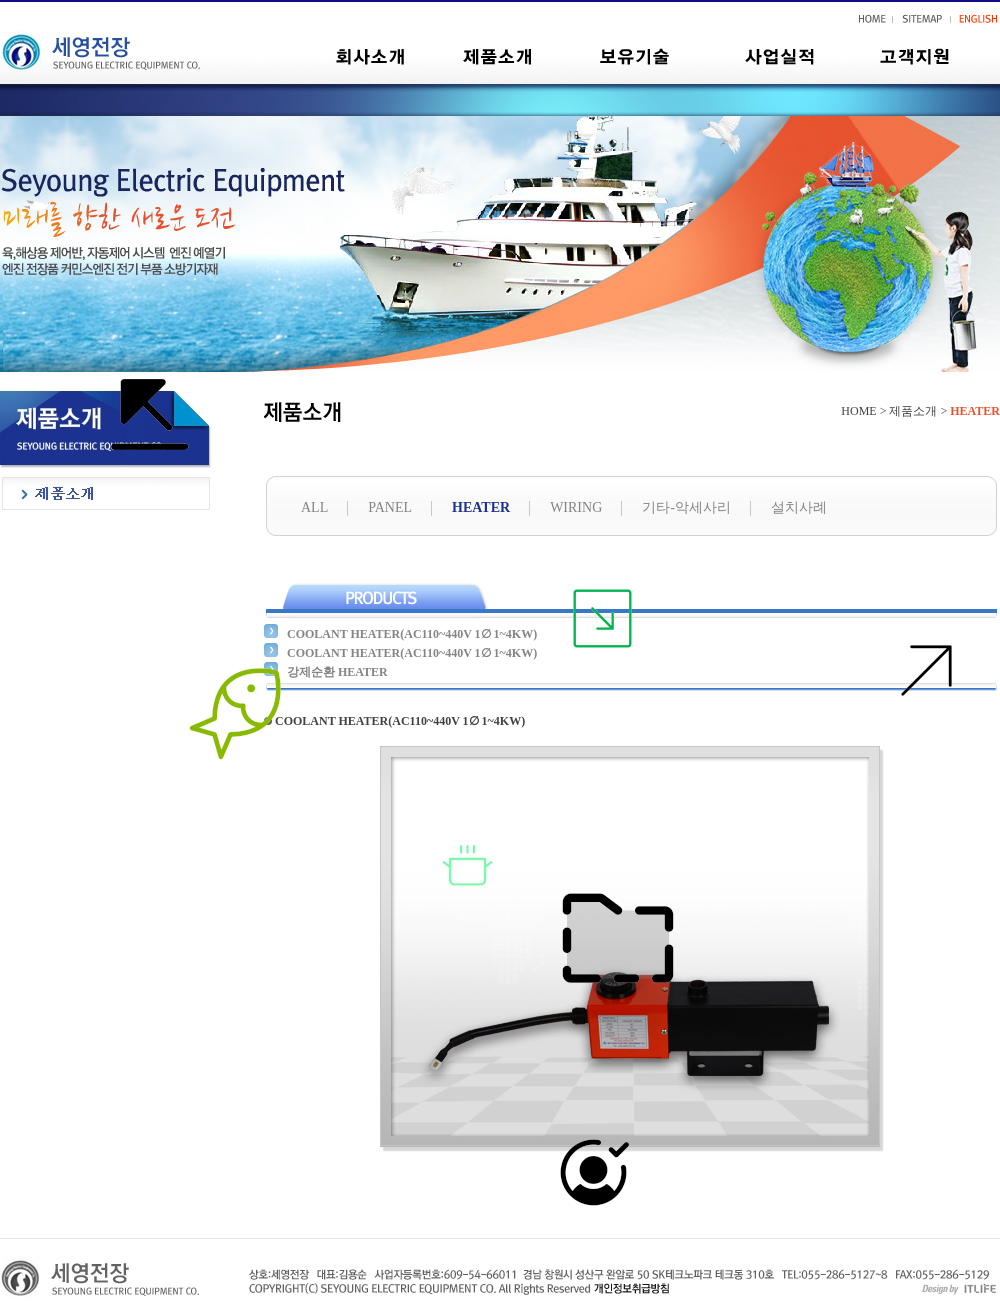  Describe the element at coordinates (926, 670) in the screenshot. I see `open link in new tab or window` at that location.